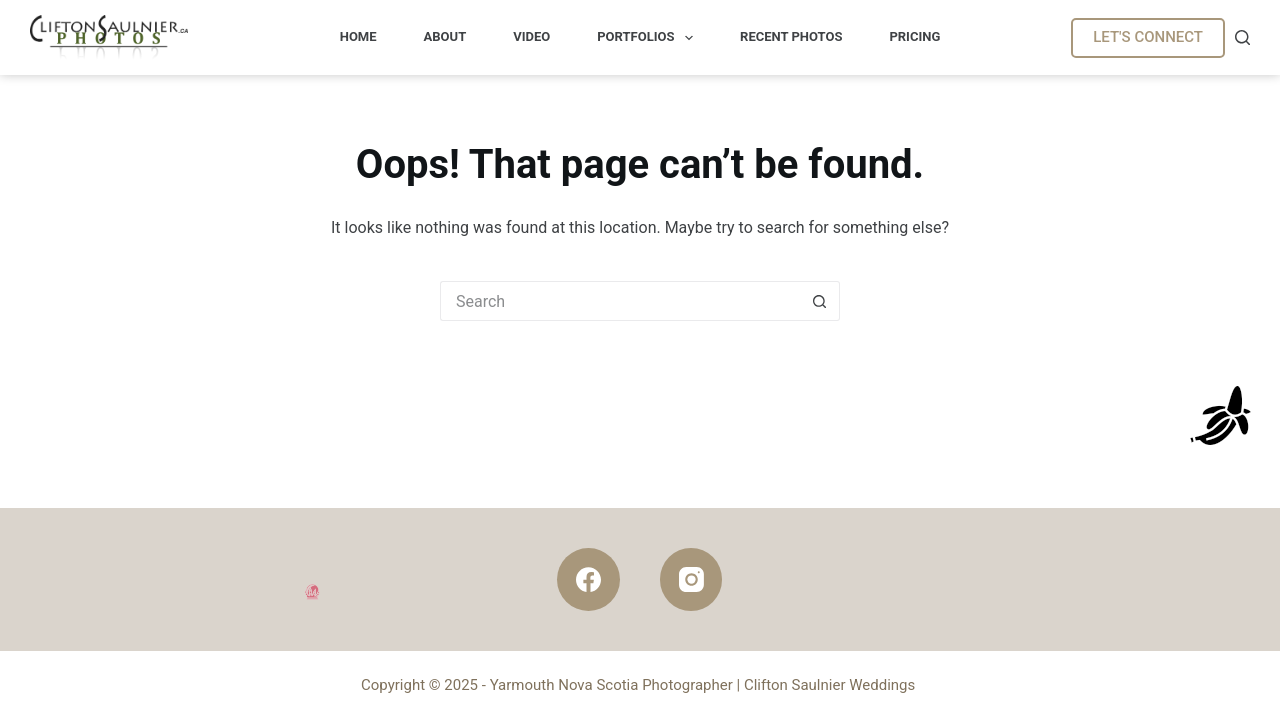  Describe the element at coordinates (312, 591) in the screenshot. I see `view dragon companion or pet status` at that location.